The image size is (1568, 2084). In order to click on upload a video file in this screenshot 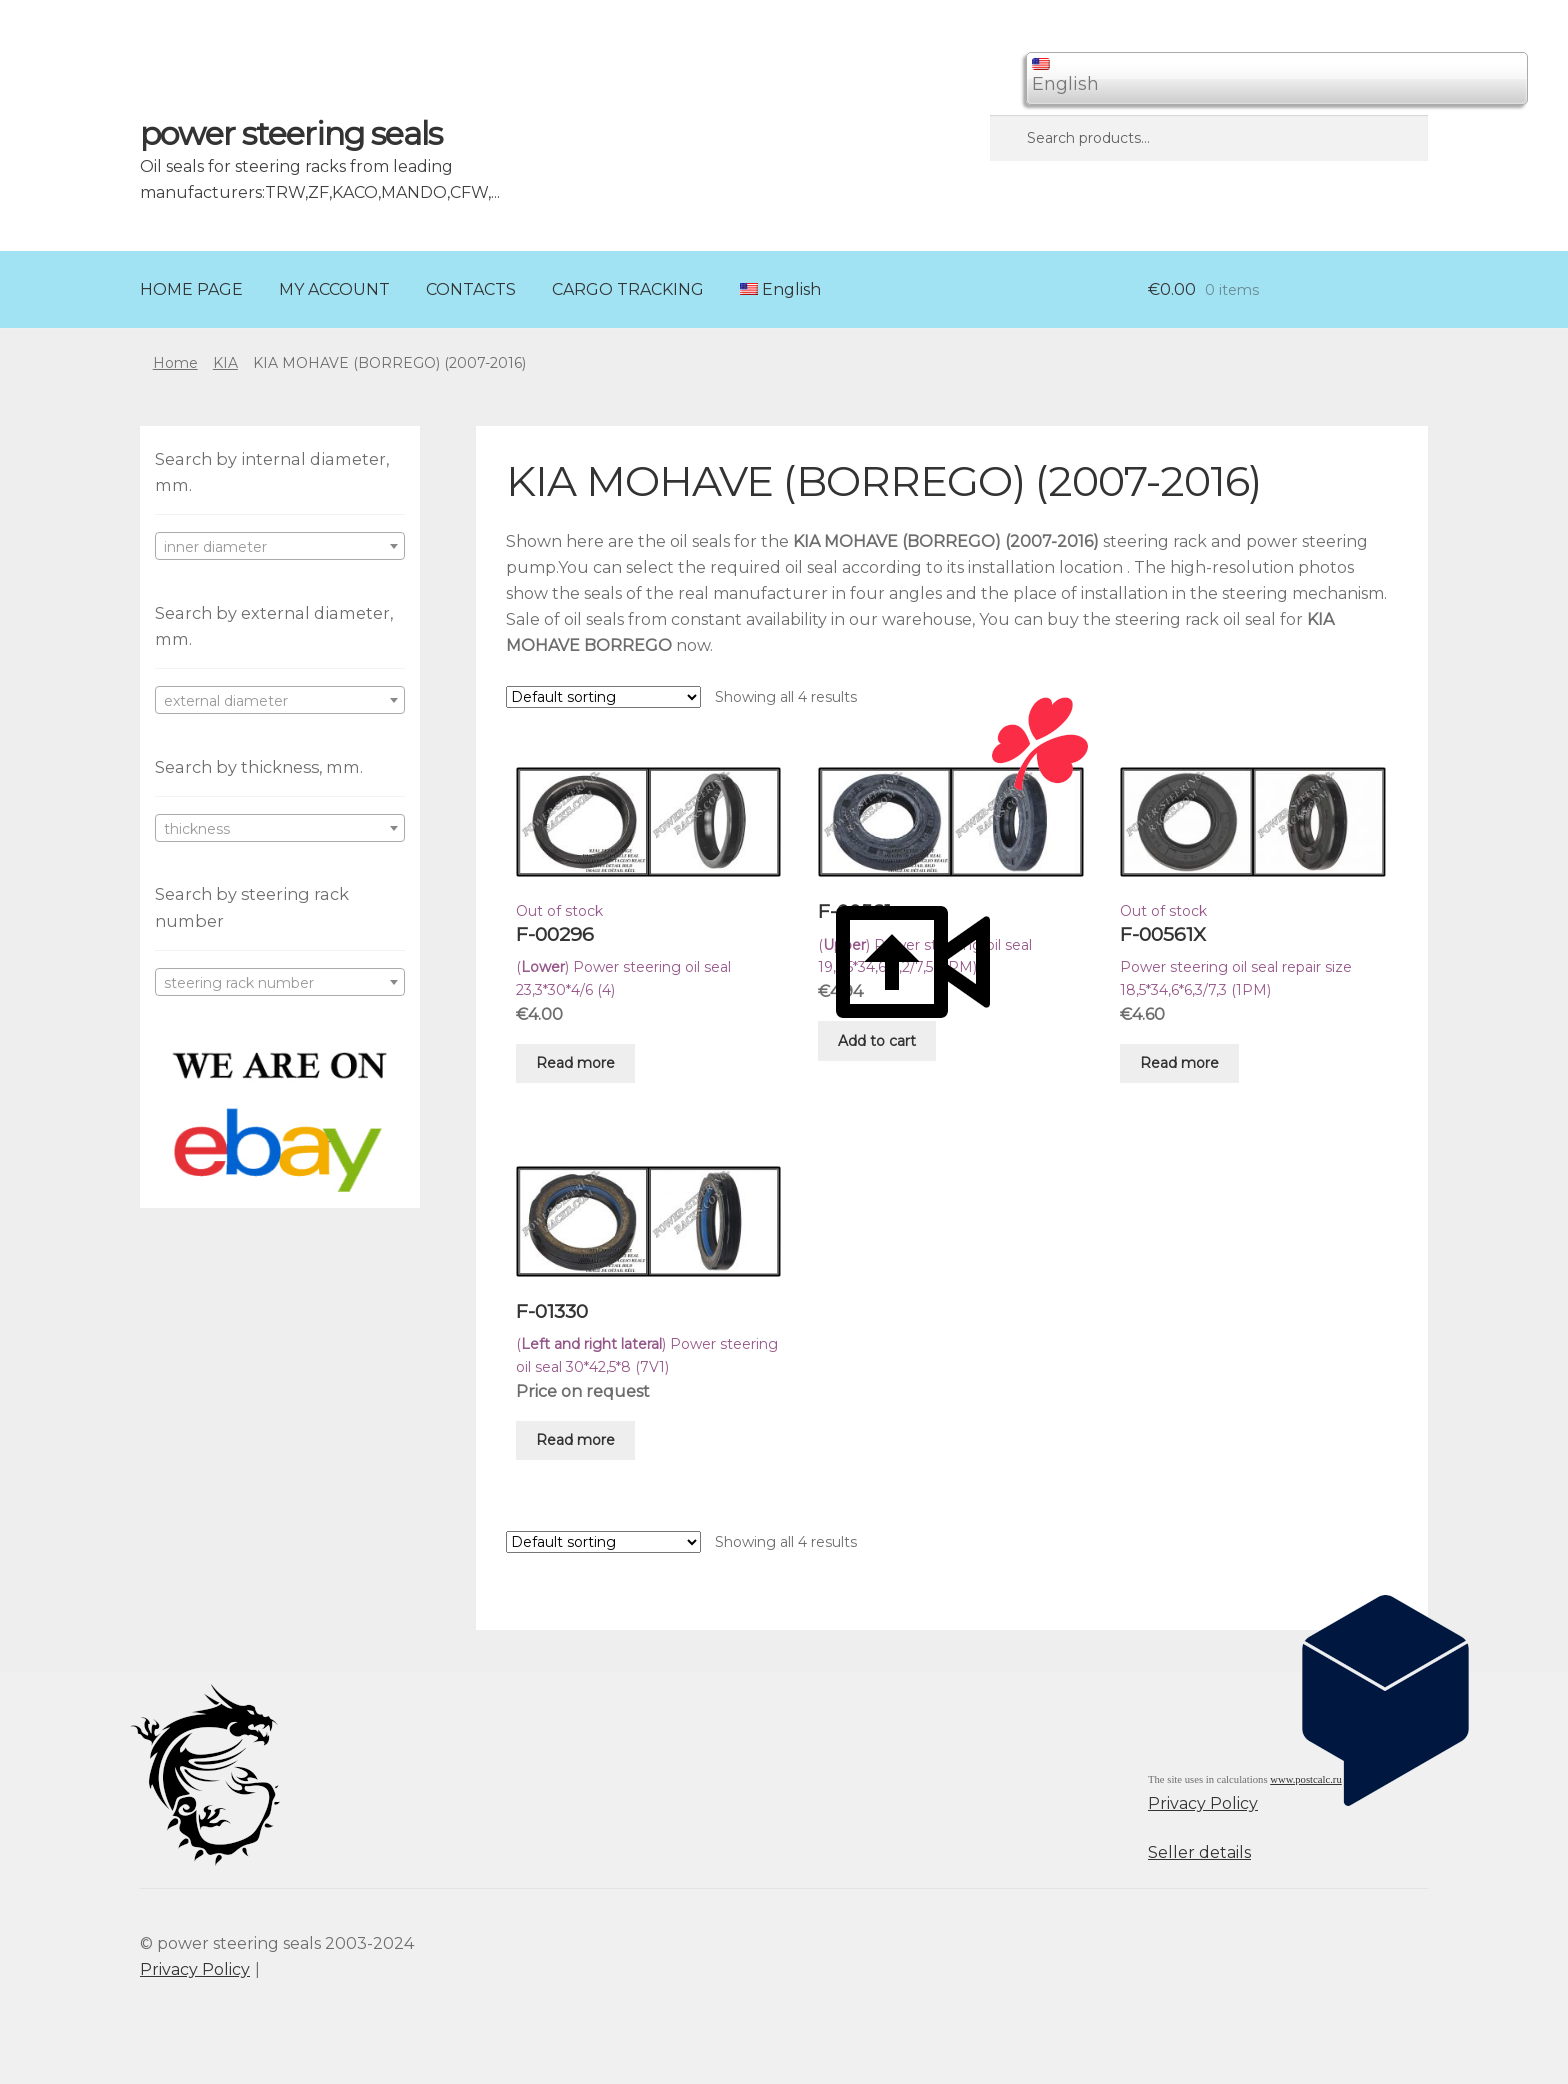, I will do `click(913, 962)`.